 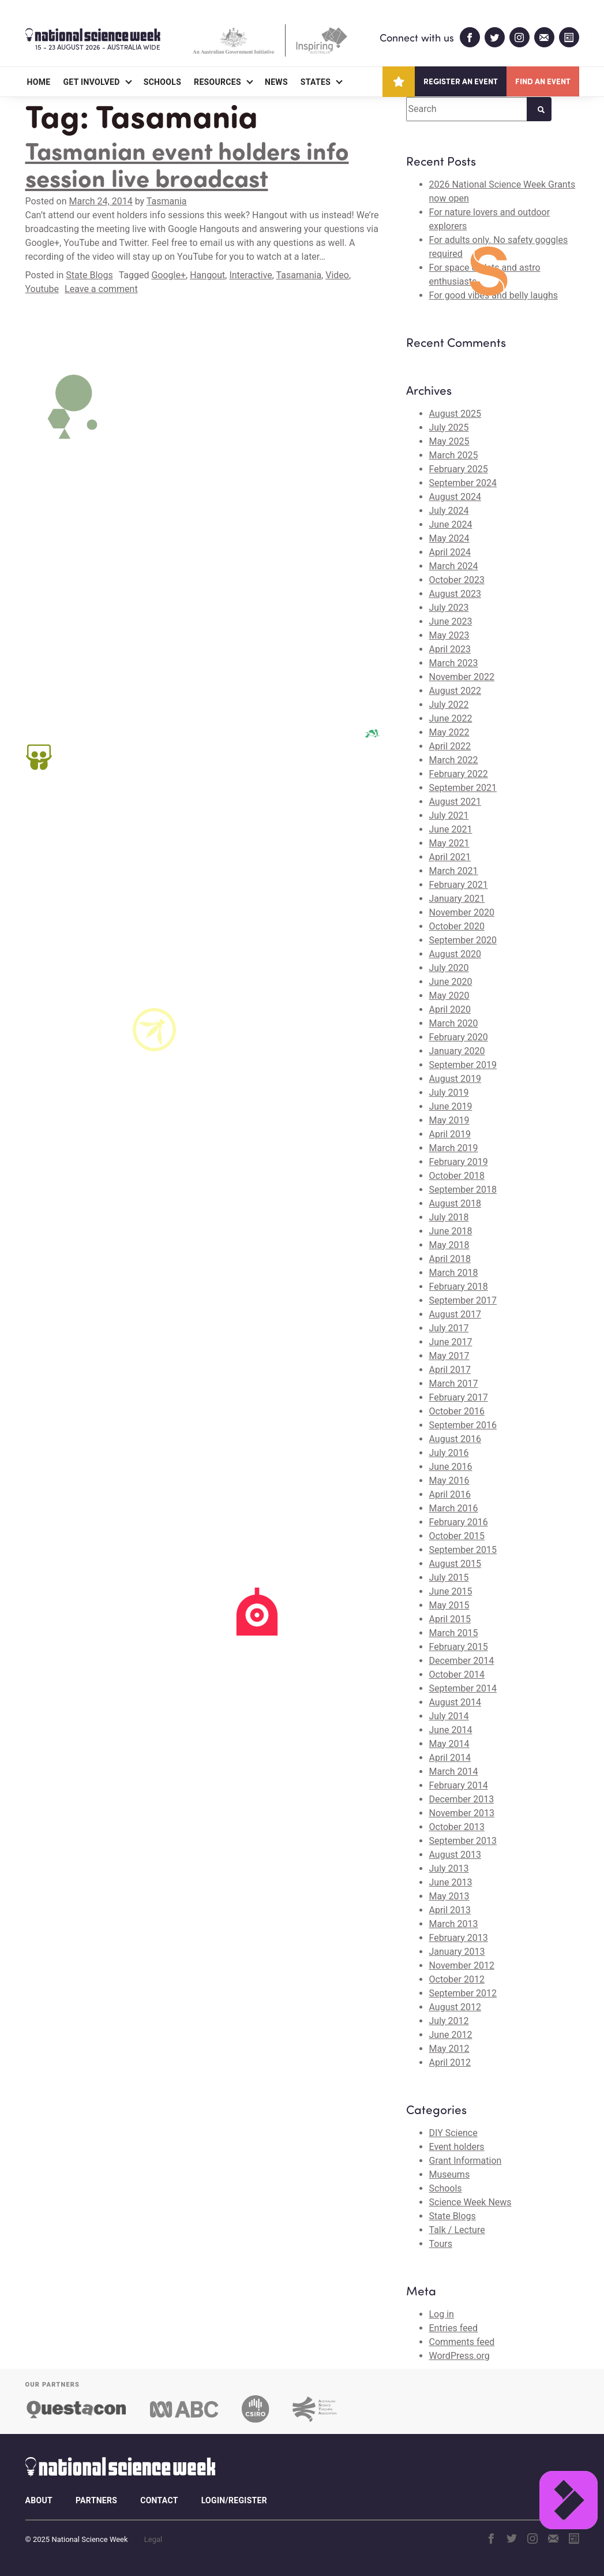 I want to click on access AI or chatbot features, so click(x=257, y=1612).